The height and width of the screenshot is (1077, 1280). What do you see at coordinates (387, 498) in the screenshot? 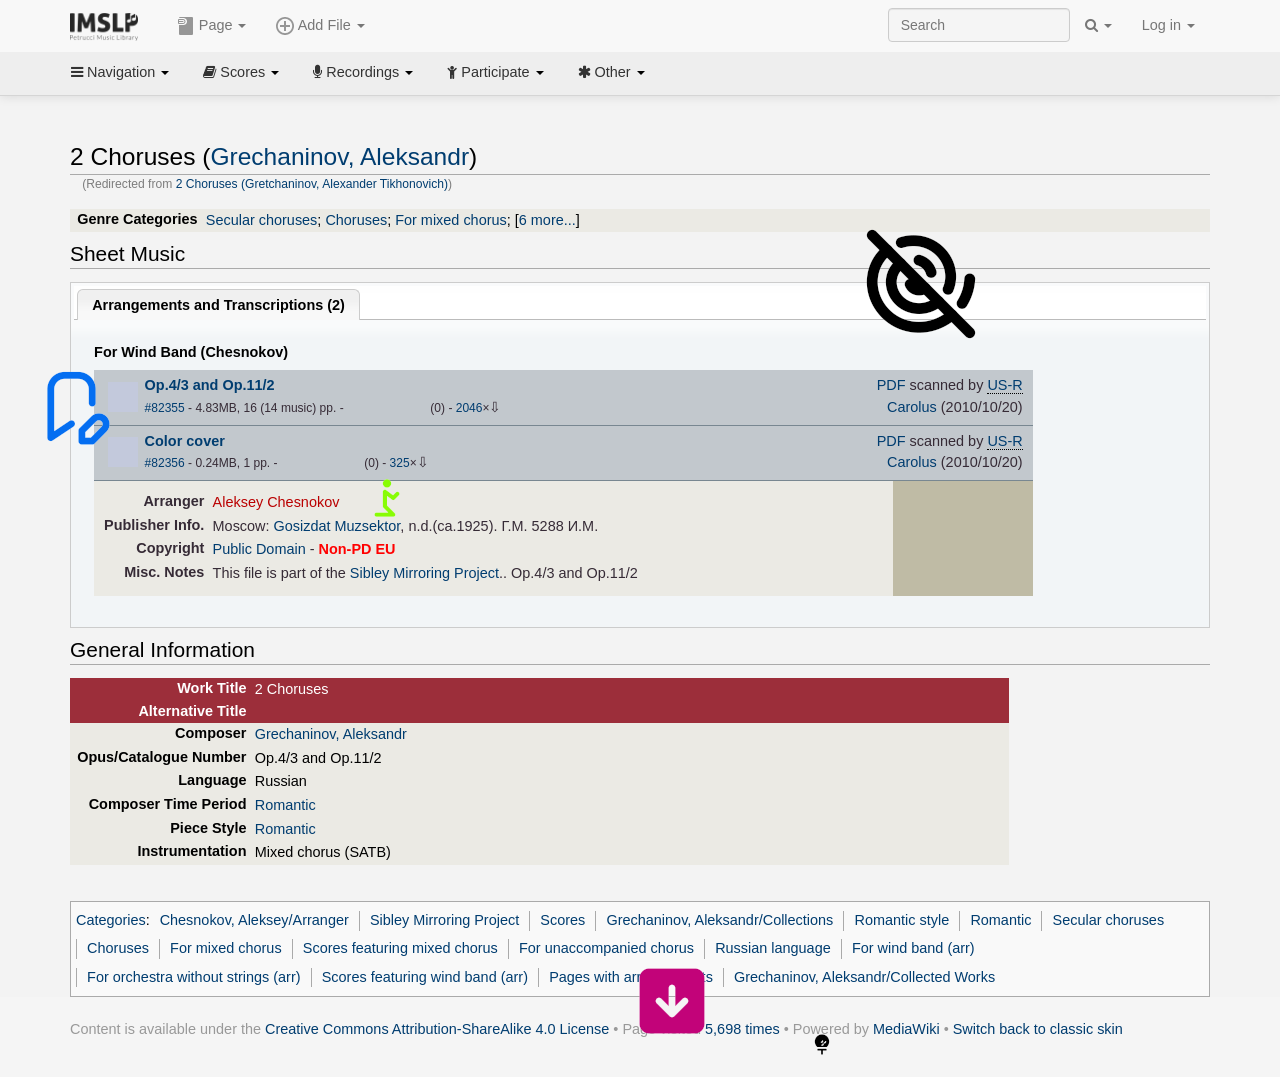
I see `access prayer or meditation features` at bounding box center [387, 498].